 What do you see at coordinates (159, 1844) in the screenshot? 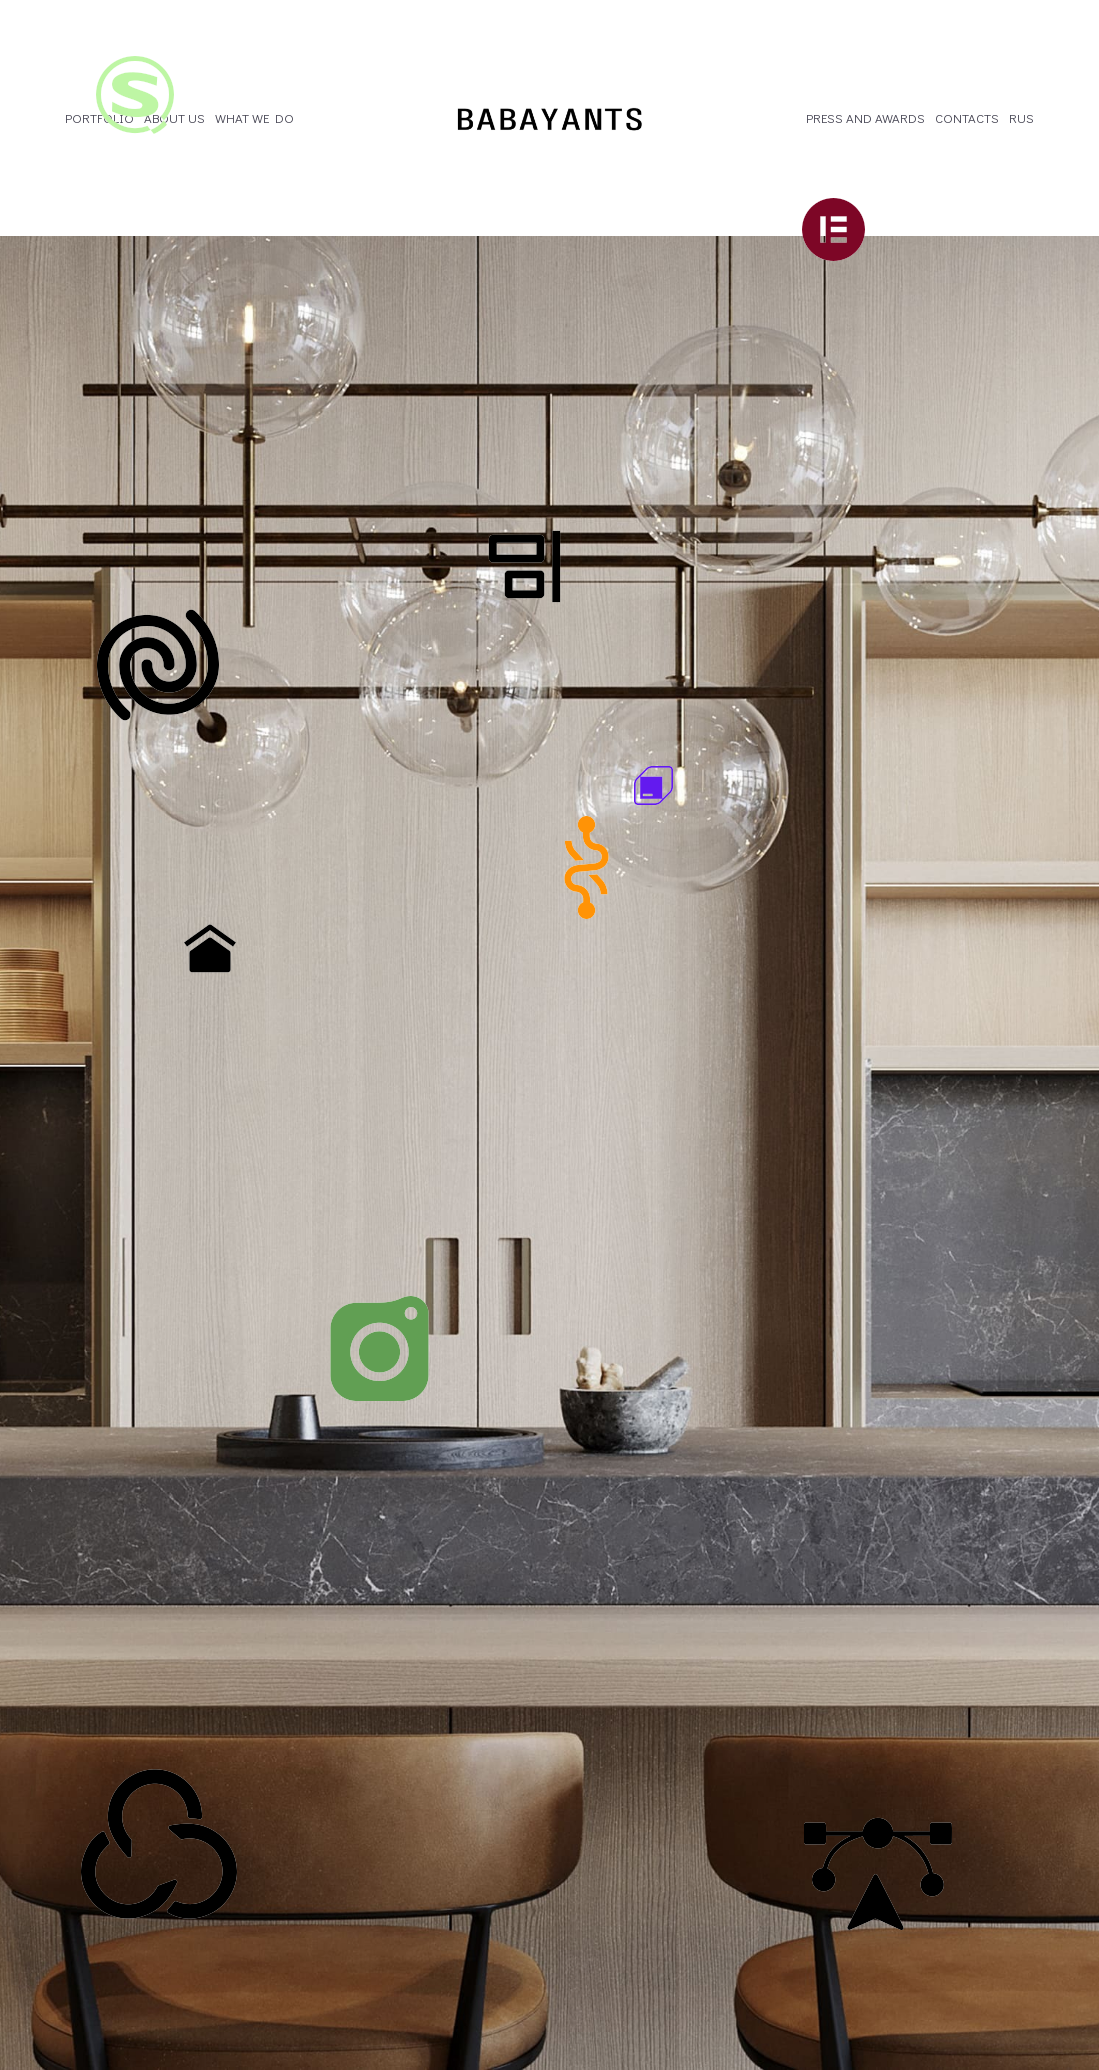
I see `countingworks pro app or service logo` at bounding box center [159, 1844].